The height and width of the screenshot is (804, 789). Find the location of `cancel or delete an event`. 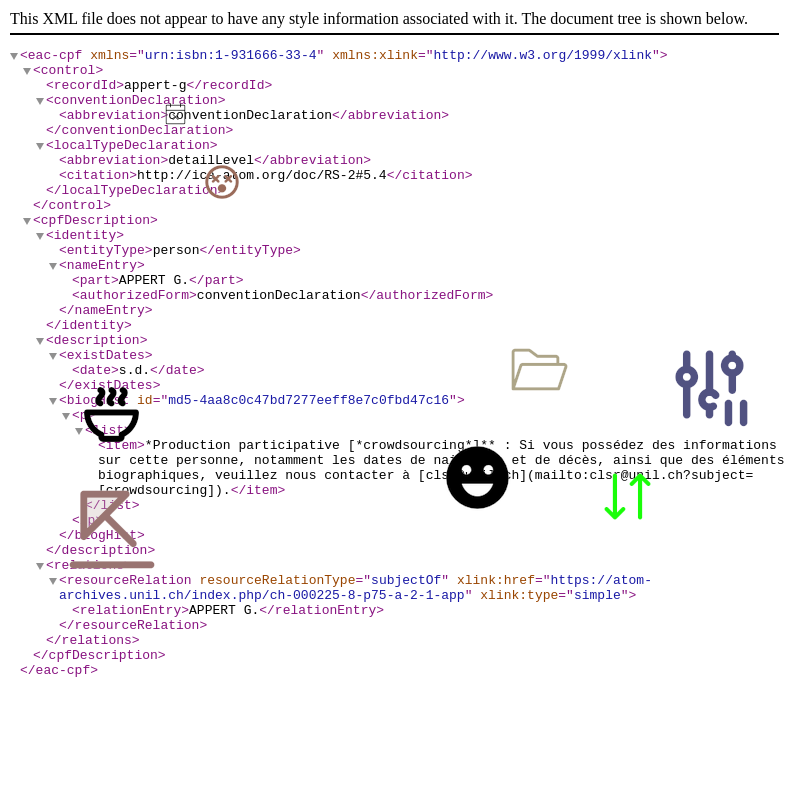

cancel or delete an event is located at coordinates (175, 114).